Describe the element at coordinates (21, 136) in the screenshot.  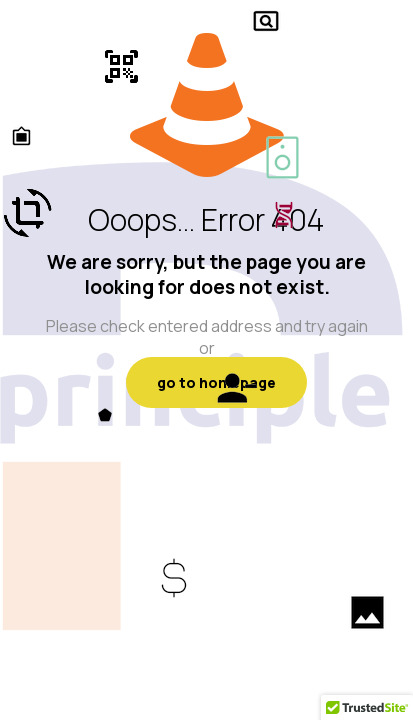
I see `view photo in a decorative frame` at that location.